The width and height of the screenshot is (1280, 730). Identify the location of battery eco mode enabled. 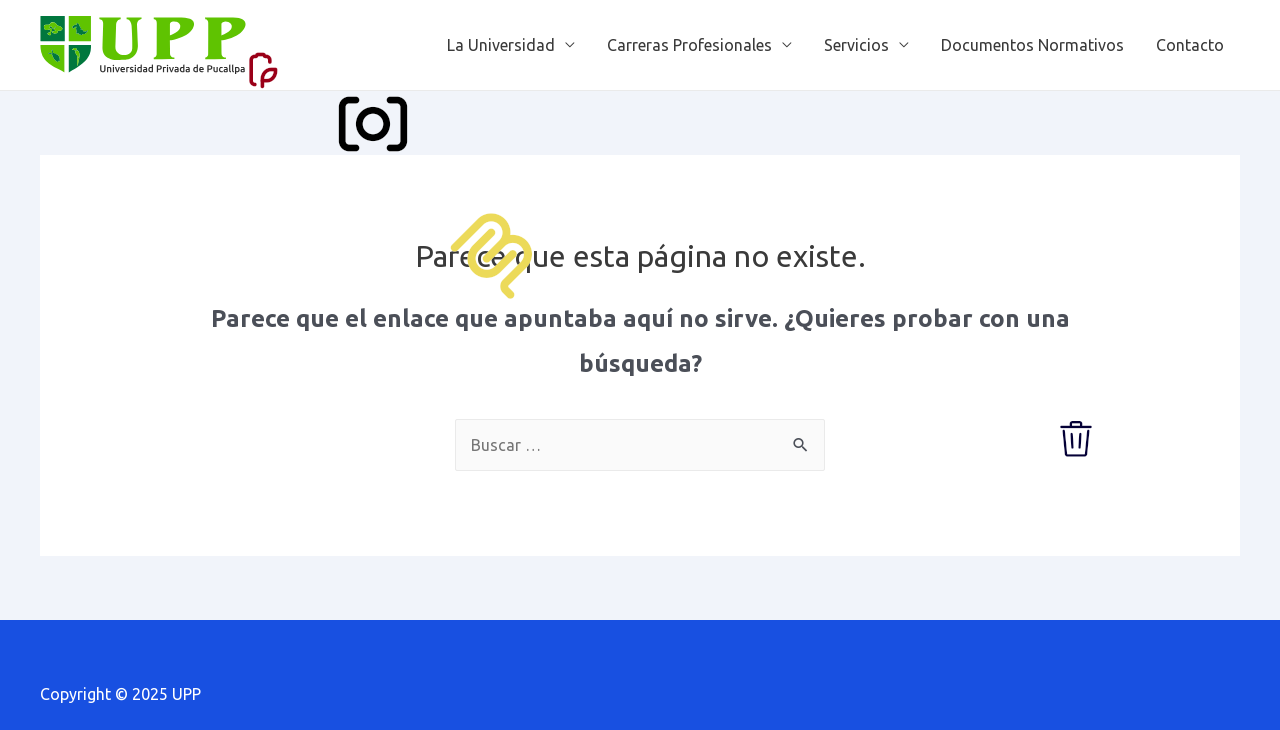
(260, 69).